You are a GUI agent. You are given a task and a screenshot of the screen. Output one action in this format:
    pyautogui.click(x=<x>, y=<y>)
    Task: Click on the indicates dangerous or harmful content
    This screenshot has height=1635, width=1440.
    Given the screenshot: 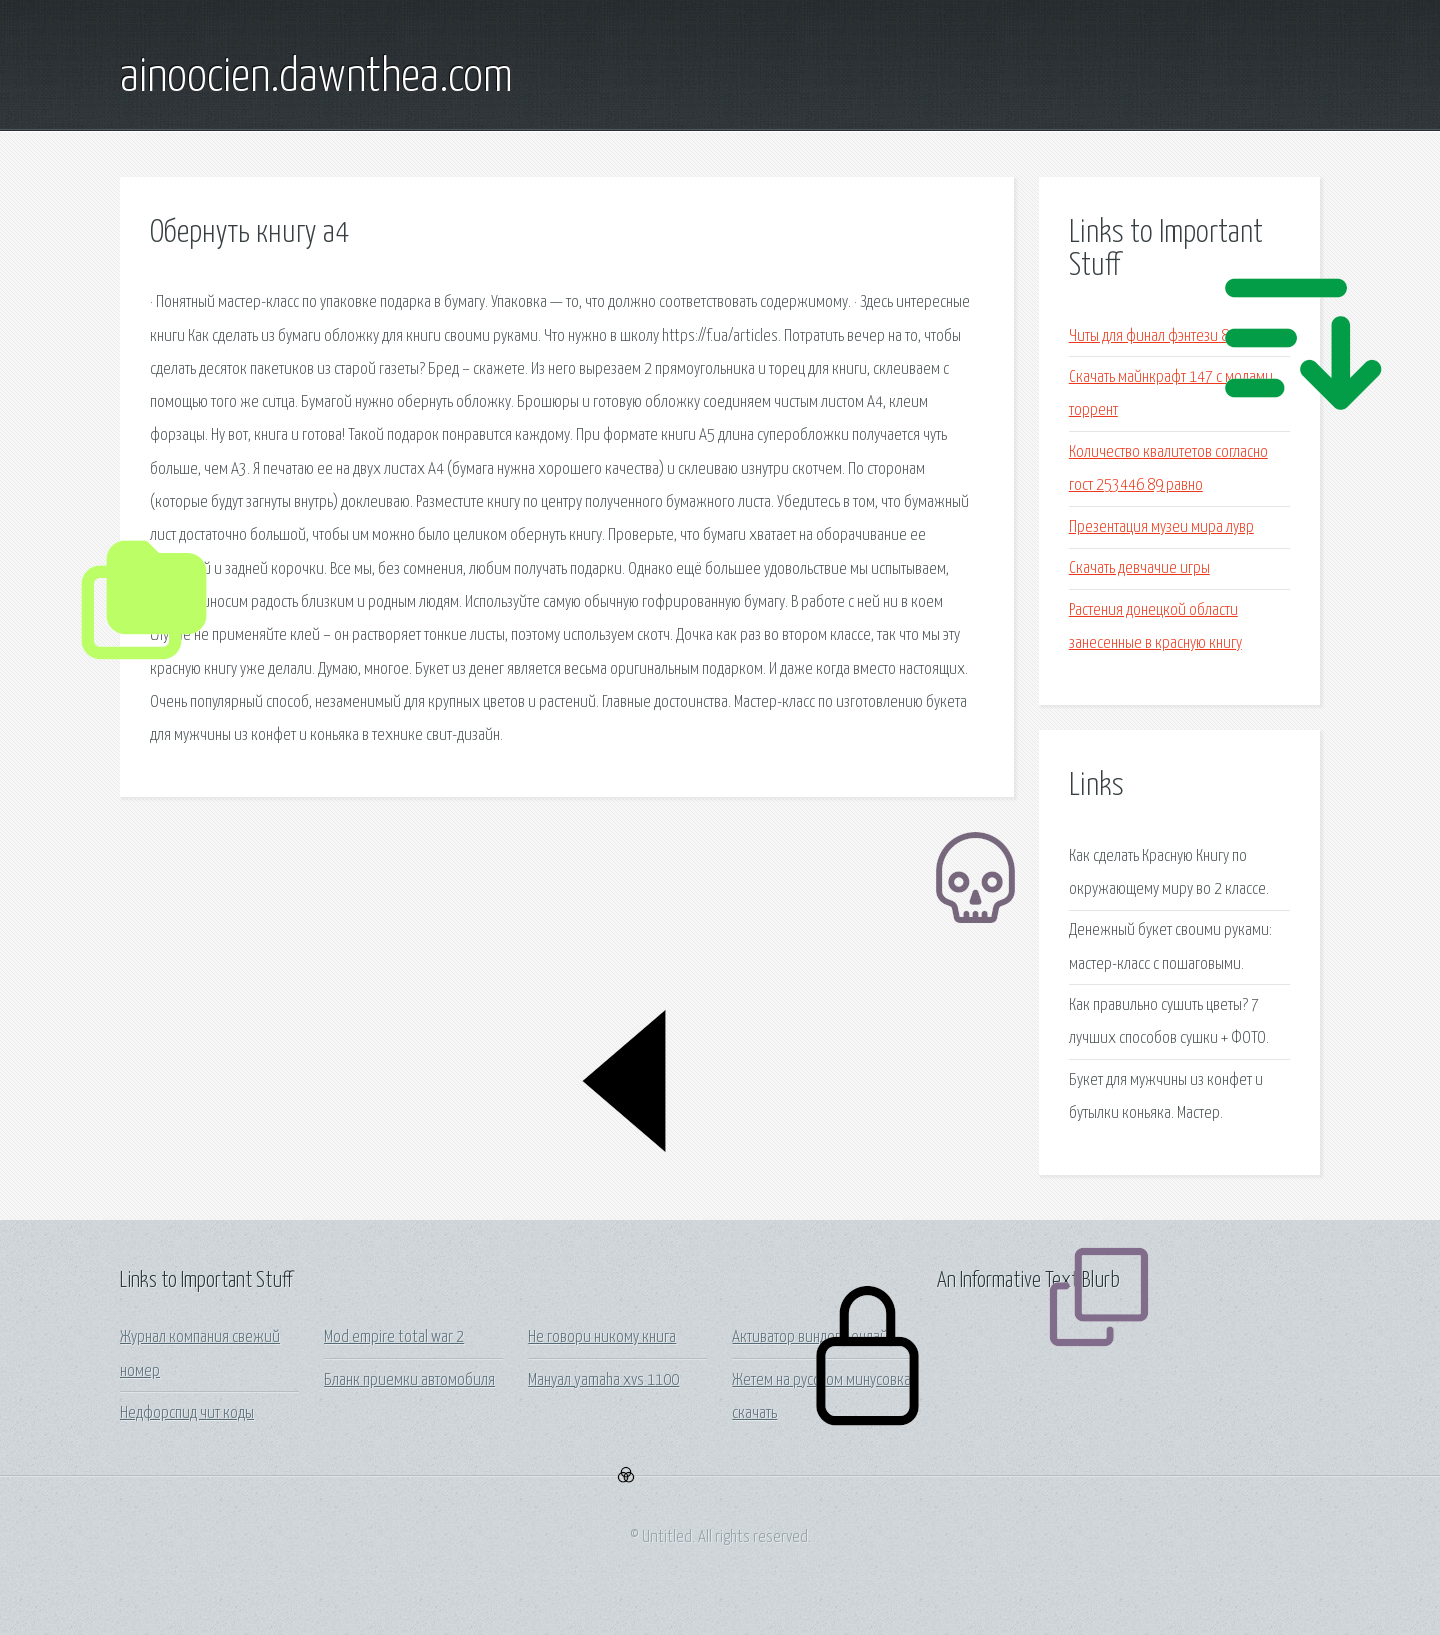 What is the action you would take?
    pyautogui.click(x=975, y=877)
    